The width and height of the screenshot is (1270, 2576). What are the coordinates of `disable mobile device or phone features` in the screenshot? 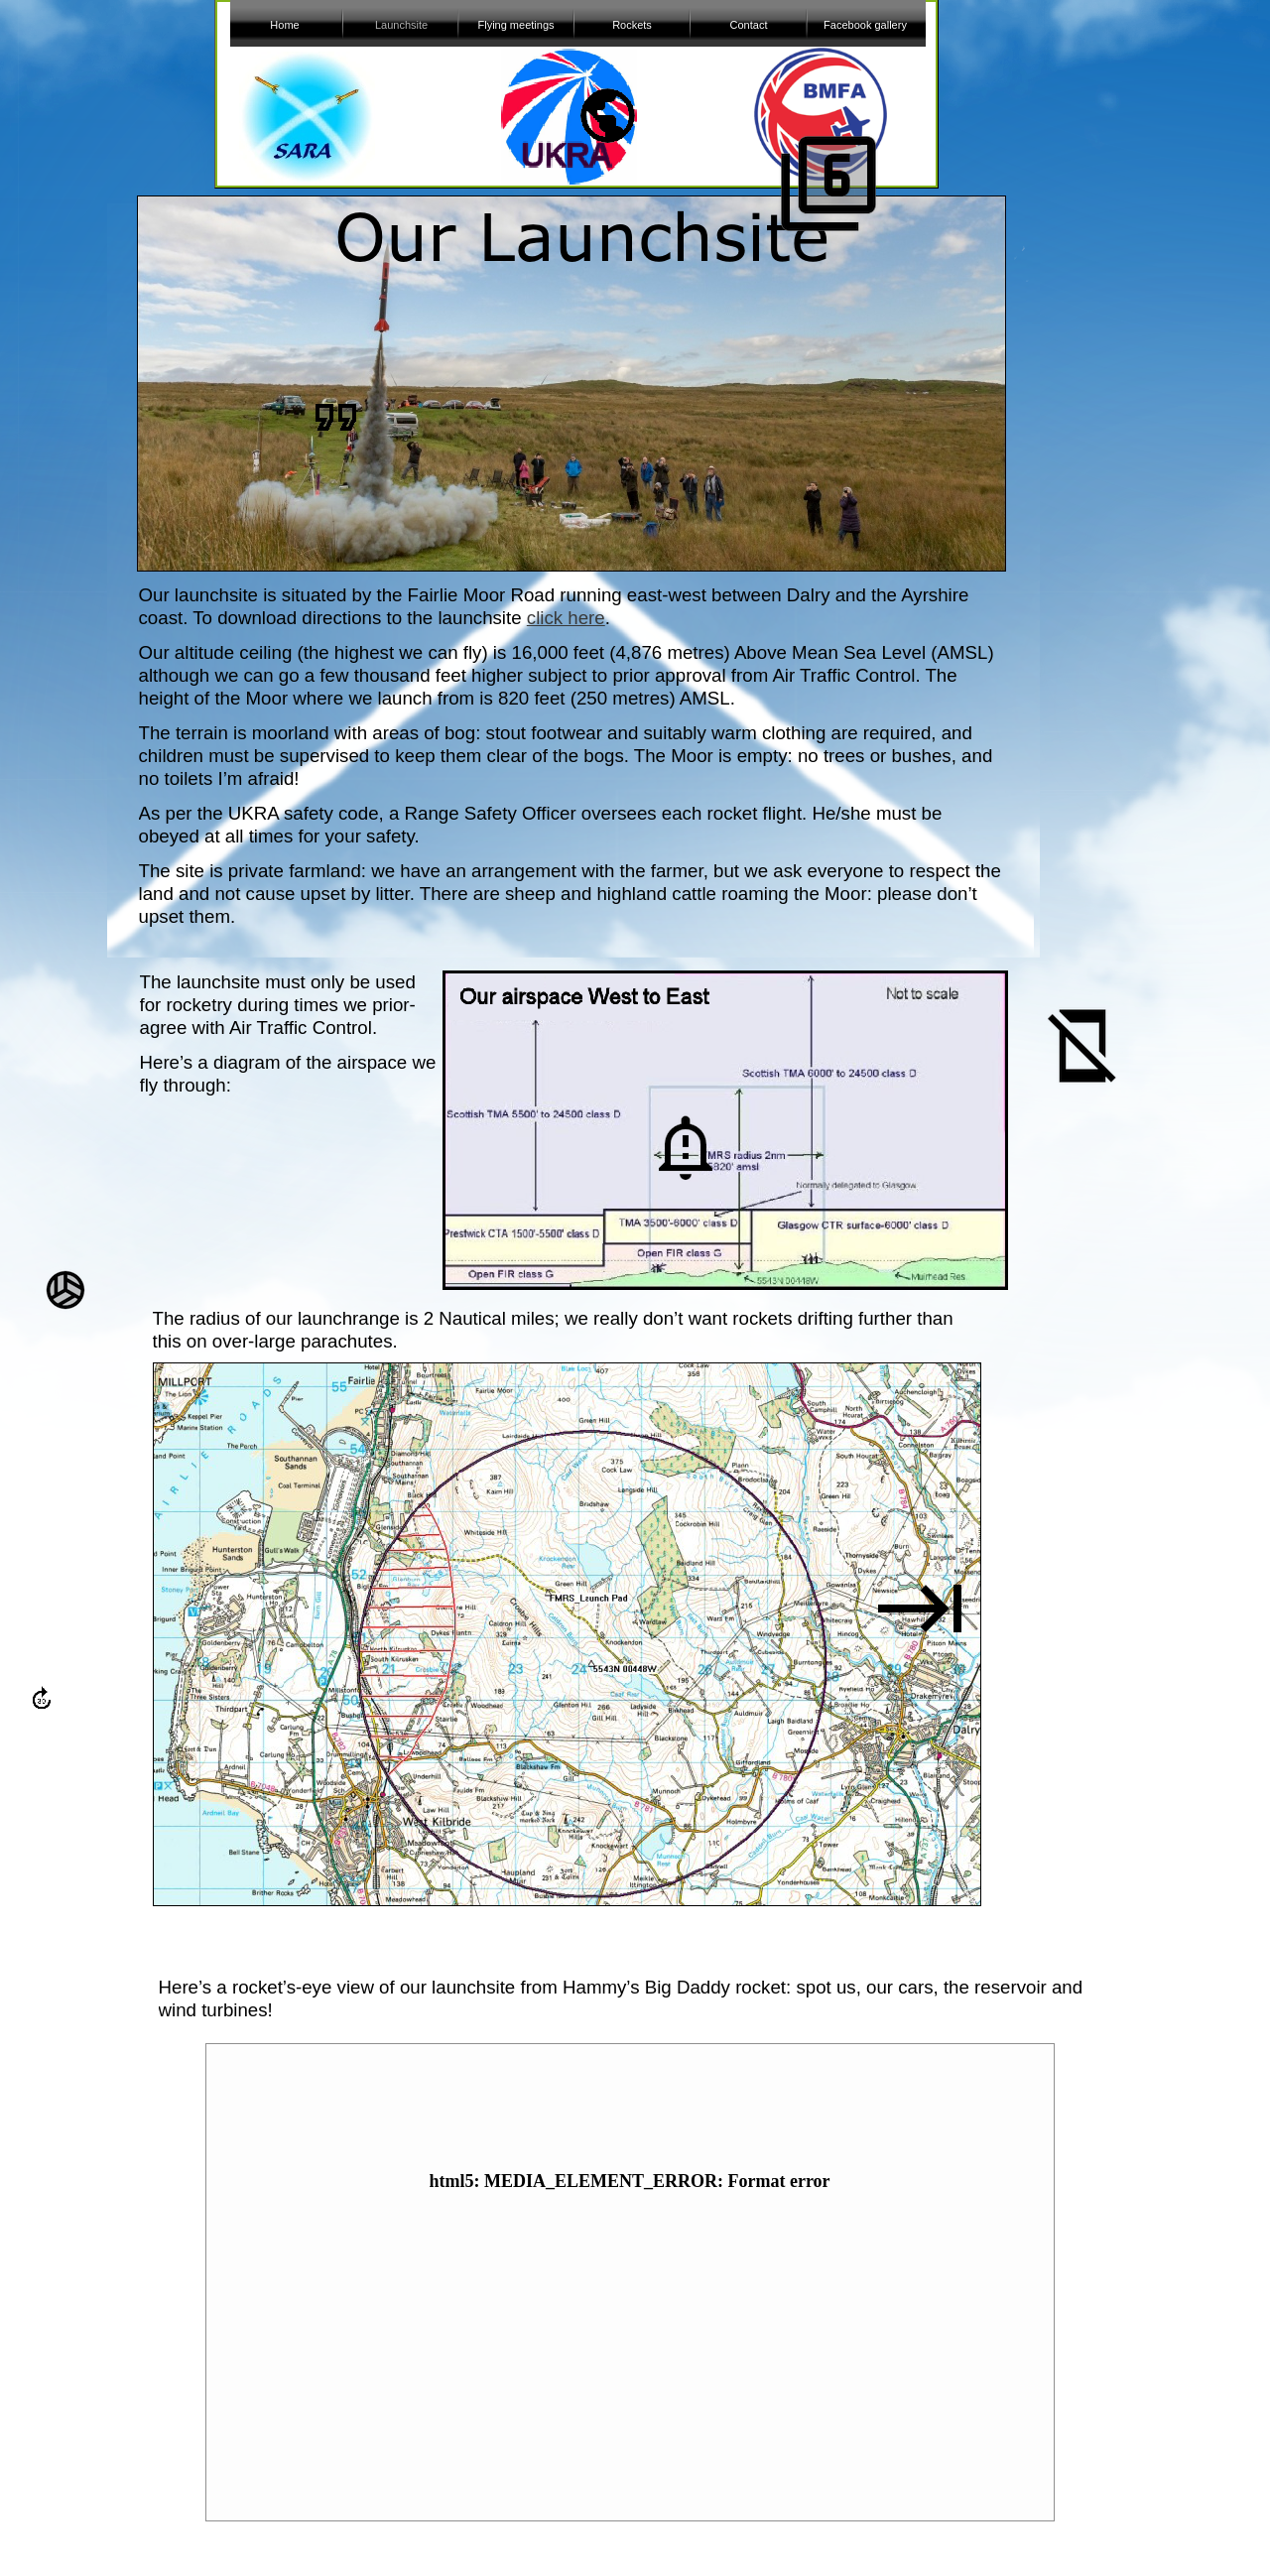 It's located at (1082, 1046).